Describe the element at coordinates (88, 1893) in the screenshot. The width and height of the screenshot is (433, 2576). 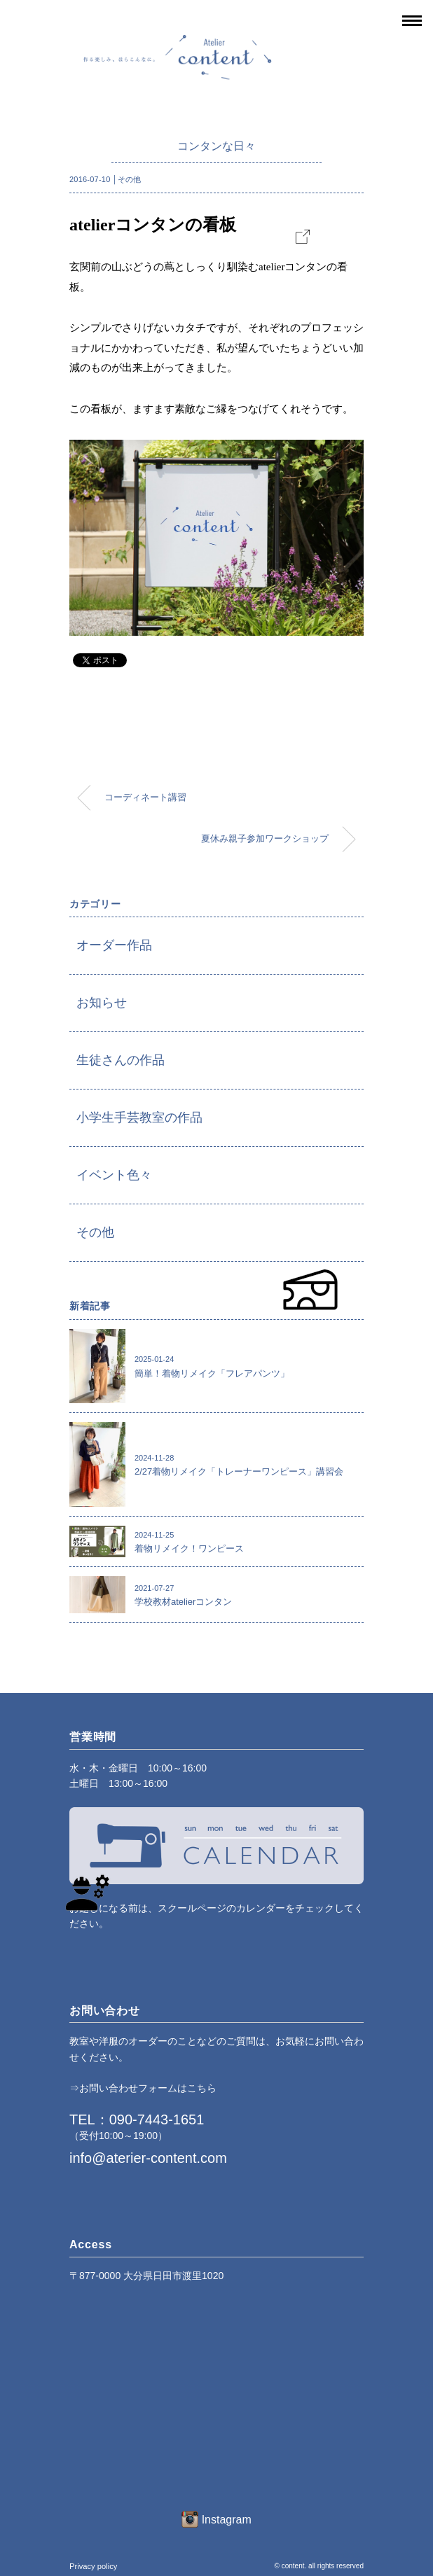
I see `access engineering or technical settings` at that location.